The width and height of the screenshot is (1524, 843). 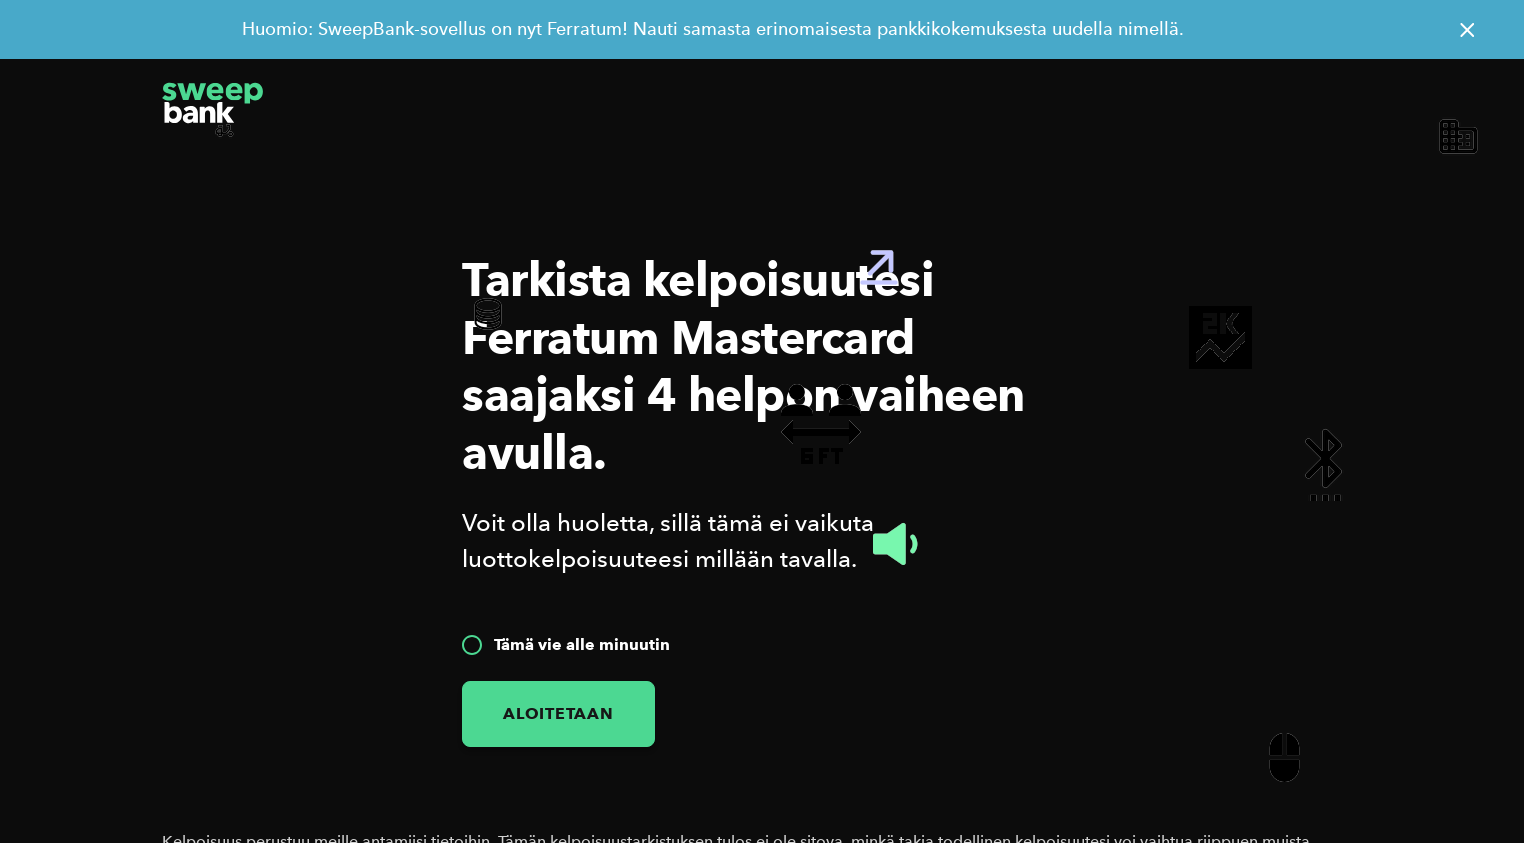 What do you see at coordinates (224, 130) in the screenshot?
I see `select moped or scooter delivery option` at bounding box center [224, 130].